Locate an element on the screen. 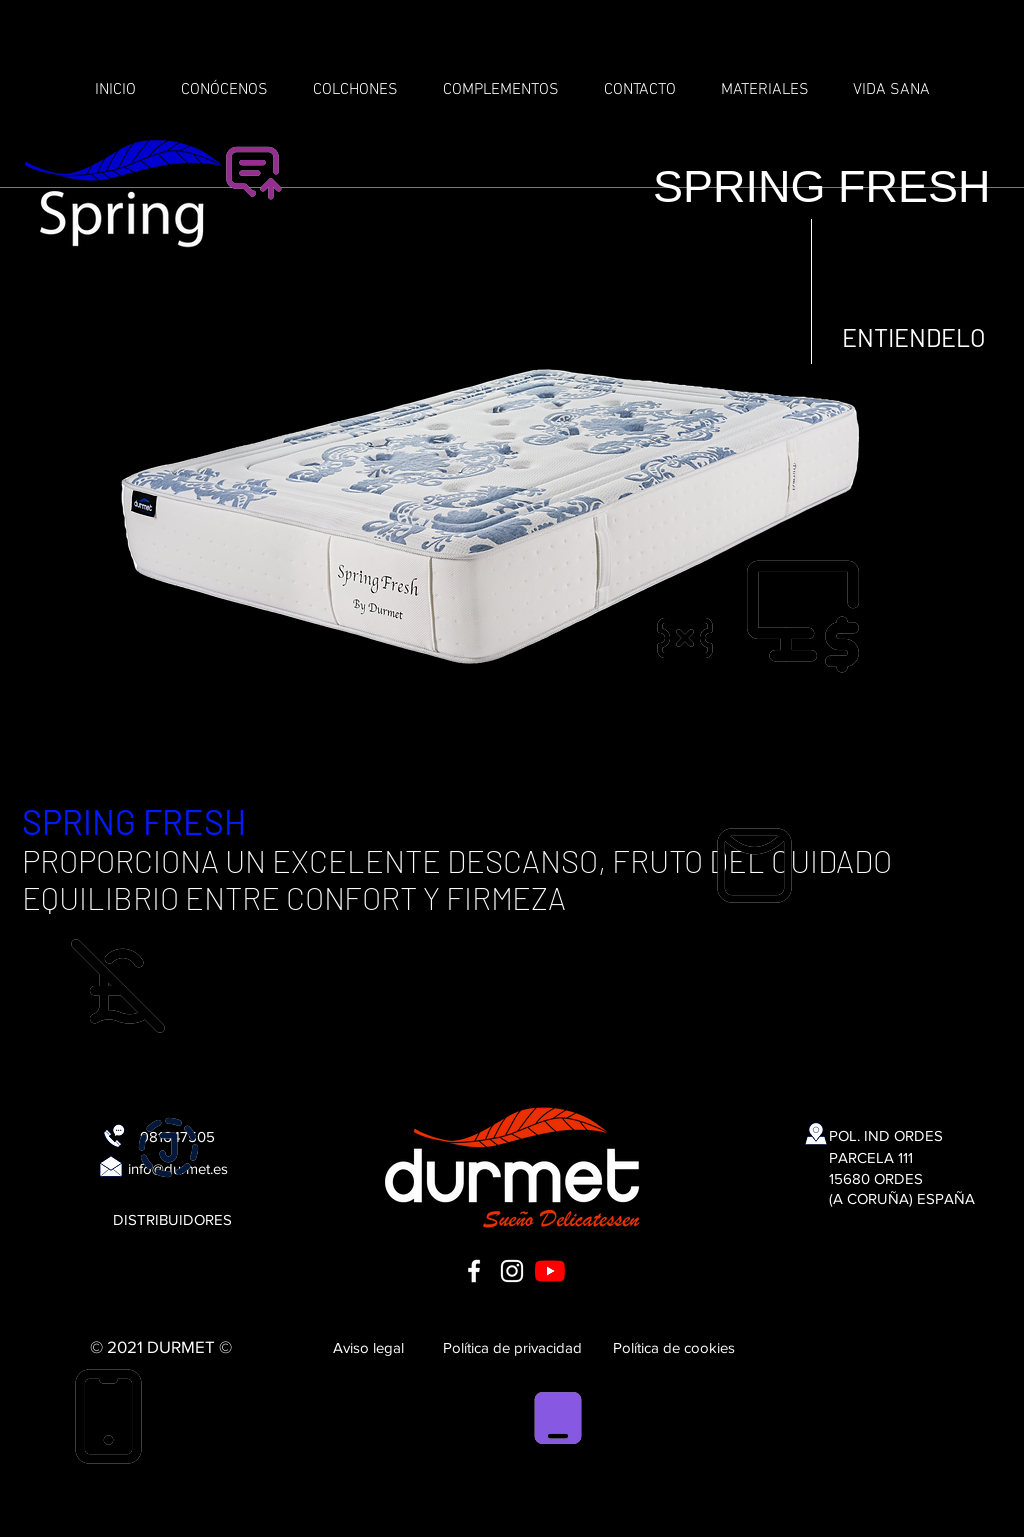 This screenshot has width=1024, height=1537. hang dry laundry care instruction is located at coordinates (754, 865).